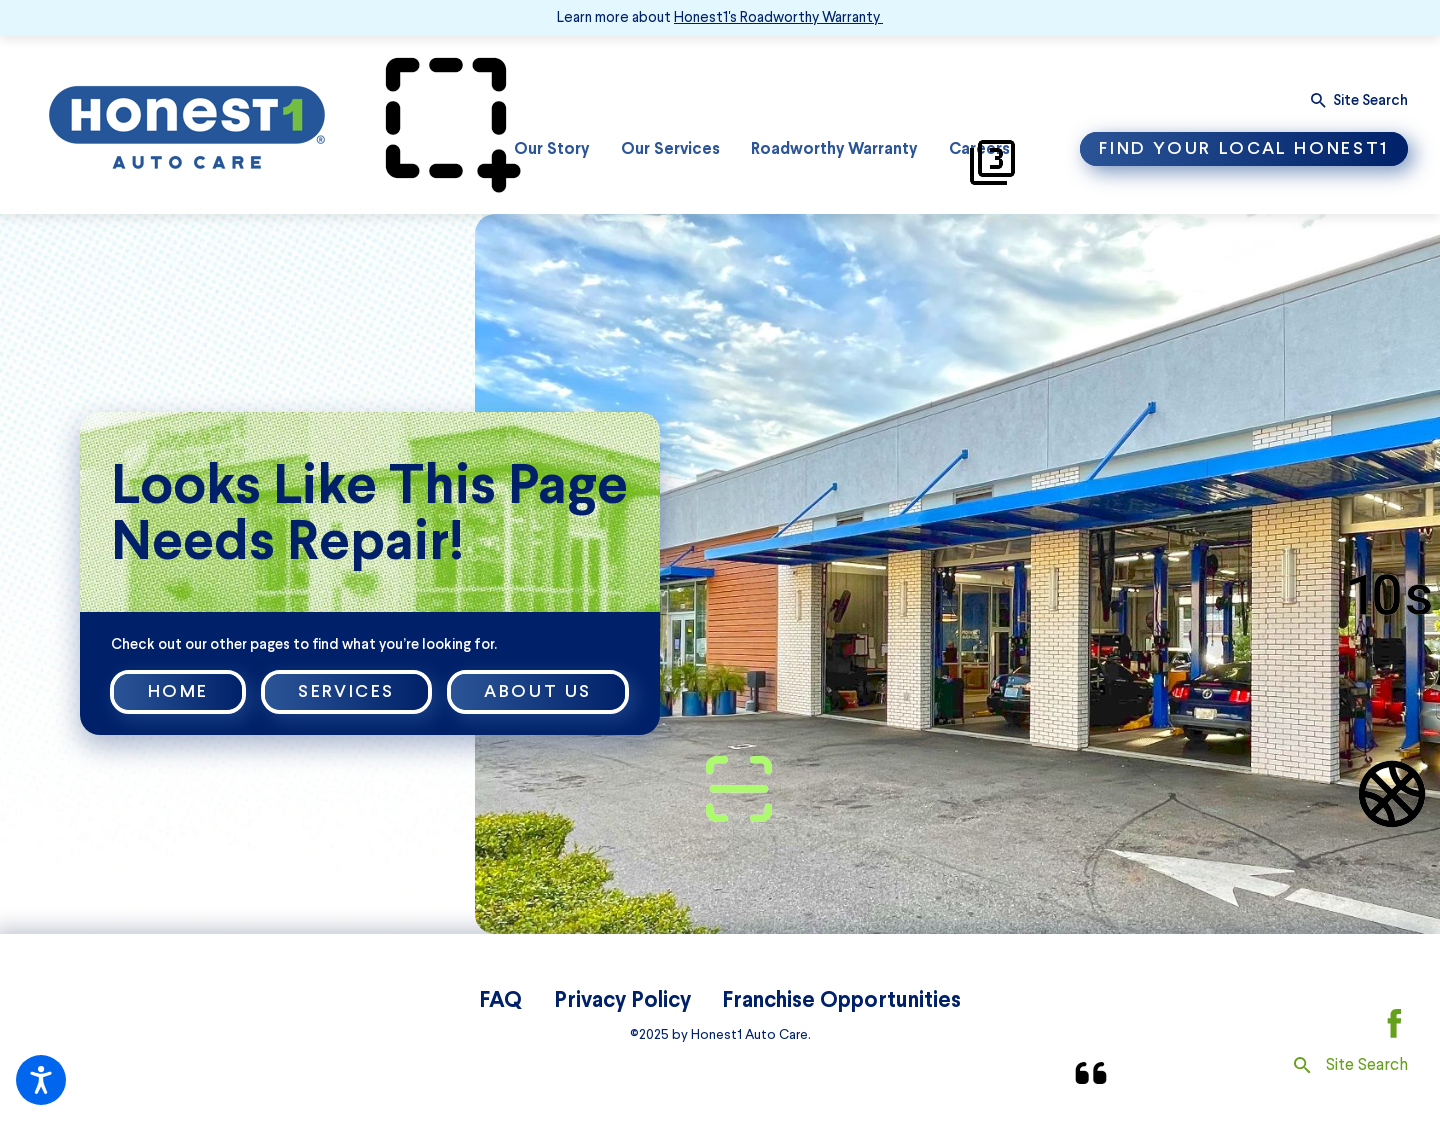  I want to click on insert a block quote, so click(1091, 1073).